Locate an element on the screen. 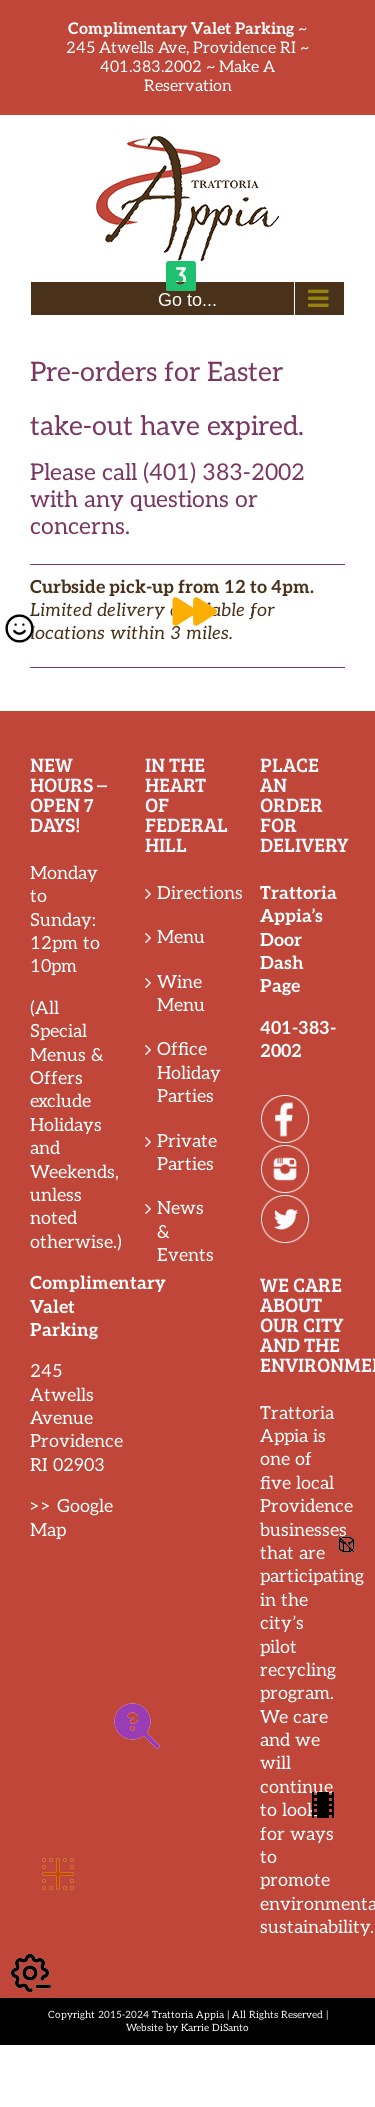 This screenshot has height=2107, width=375. select option three from a numbered list is located at coordinates (181, 276).